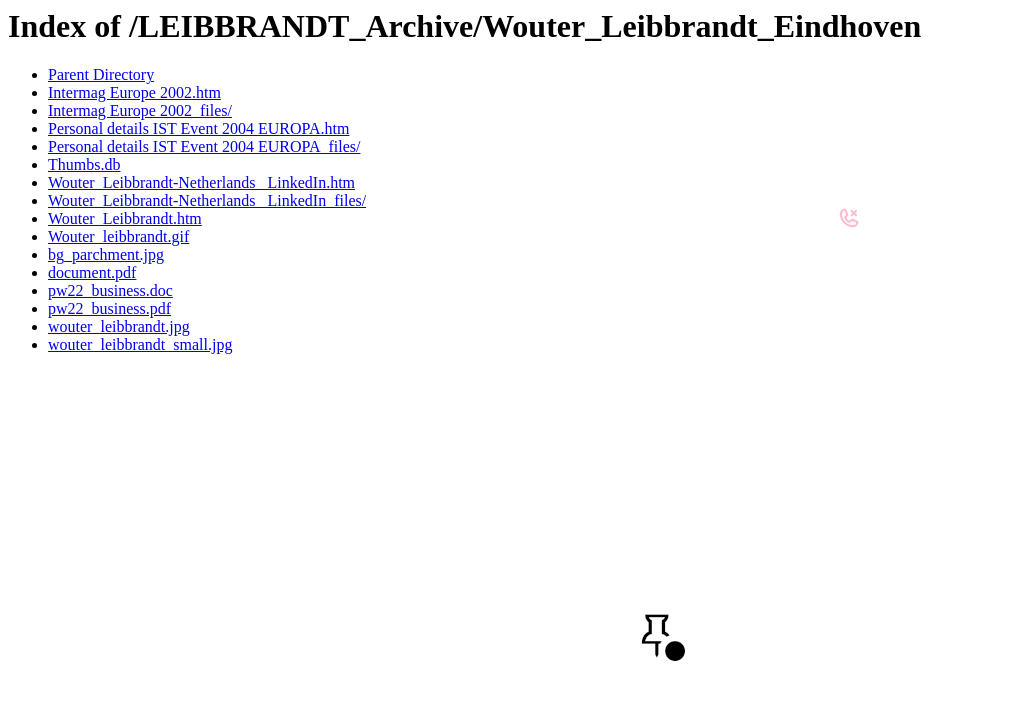 Image resolution: width=1024 pixels, height=720 pixels. What do you see at coordinates (658, 634) in the screenshot?
I see `pinned file with unsaved changes` at bounding box center [658, 634].